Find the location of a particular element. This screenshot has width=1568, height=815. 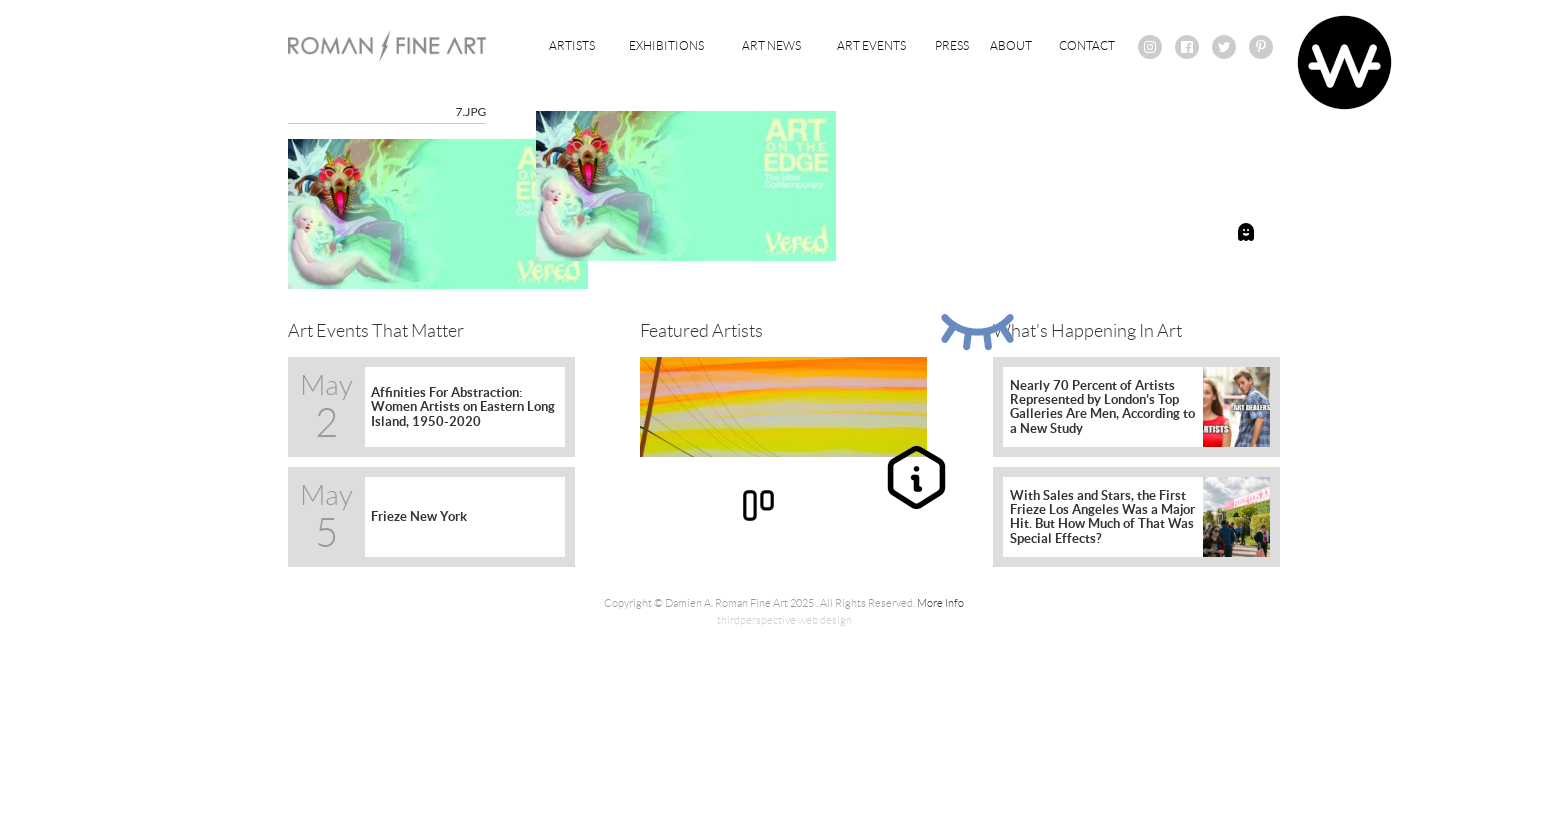

view additional information or details is located at coordinates (916, 477).